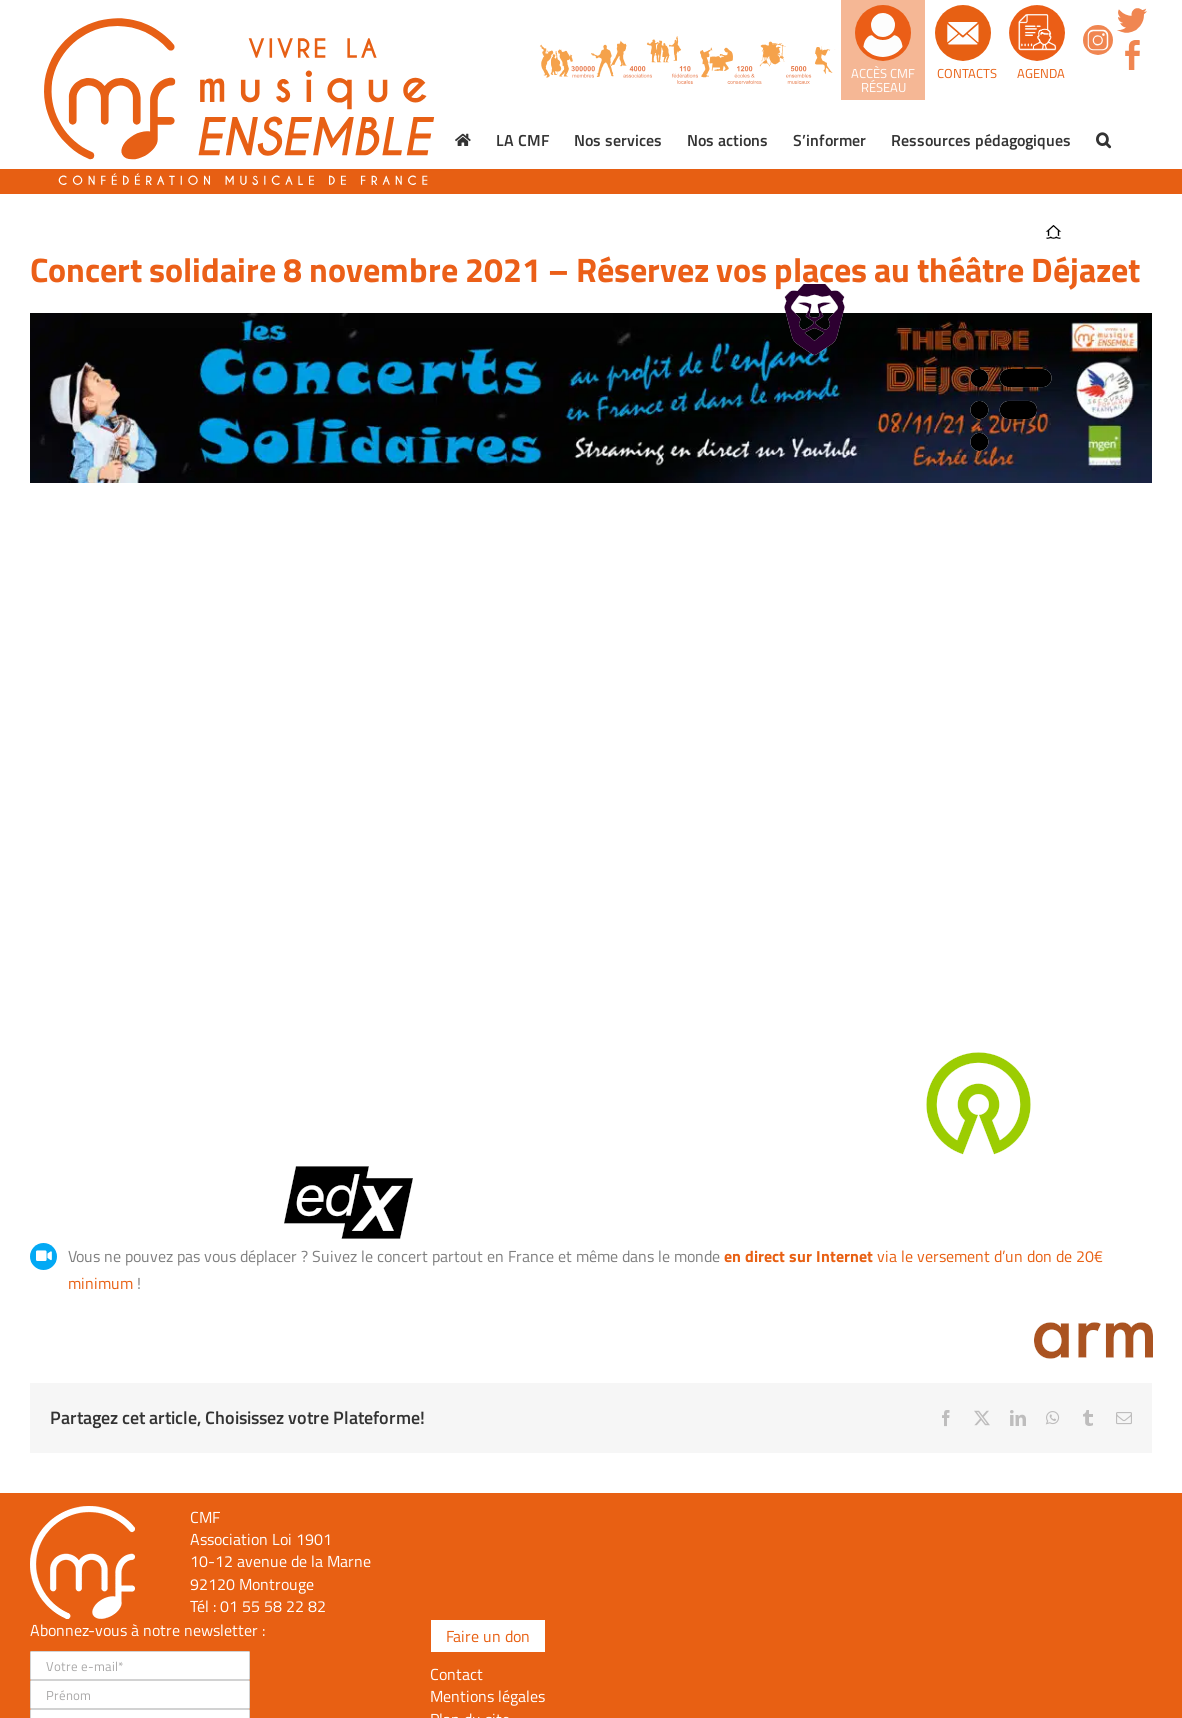 The height and width of the screenshot is (1718, 1182). What do you see at coordinates (1011, 410) in the screenshot?
I see `codefactor code review service logo` at bounding box center [1011, 410].